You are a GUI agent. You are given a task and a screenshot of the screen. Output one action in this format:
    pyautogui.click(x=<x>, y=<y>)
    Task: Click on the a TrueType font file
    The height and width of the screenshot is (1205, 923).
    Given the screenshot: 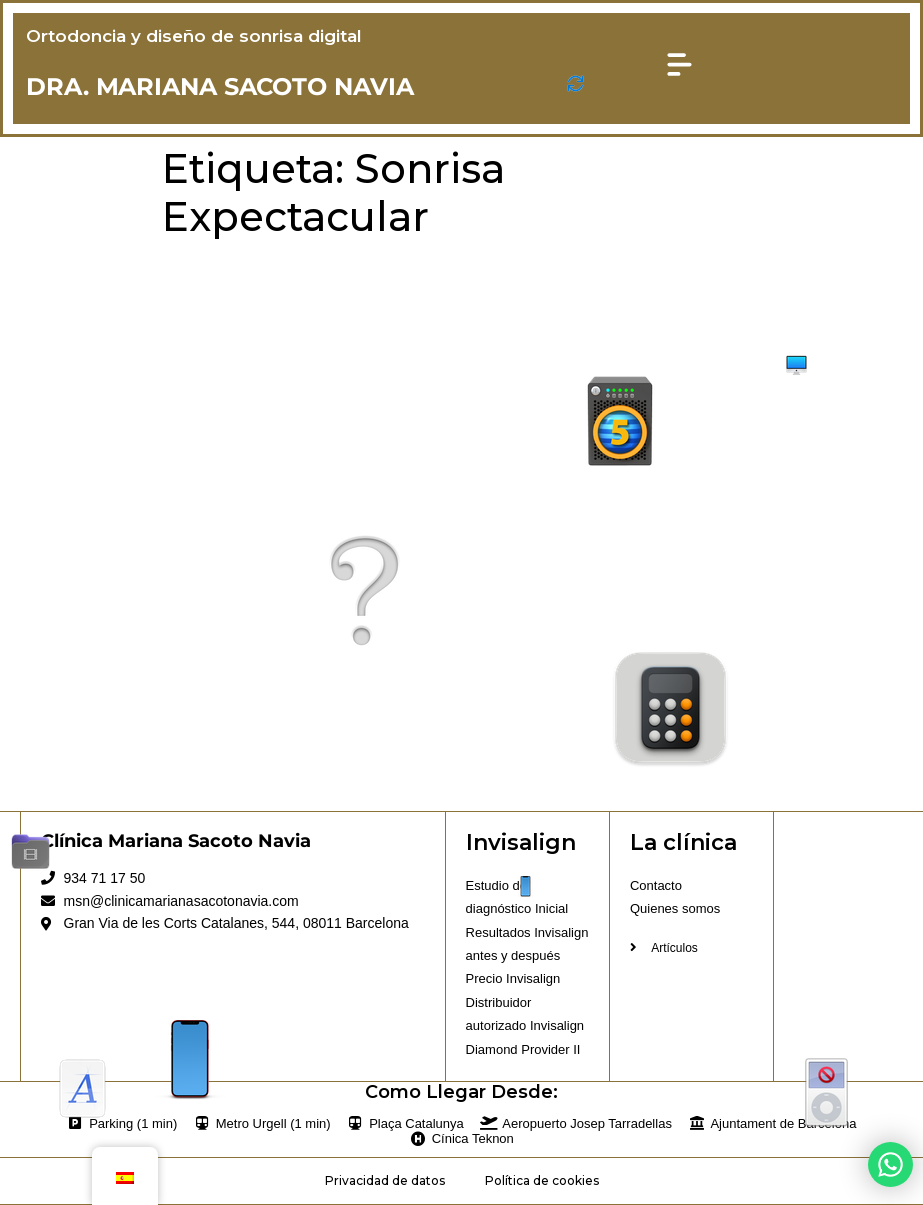 What is the action you would take?
    pyautogui.click(x=82, y=1088)
    